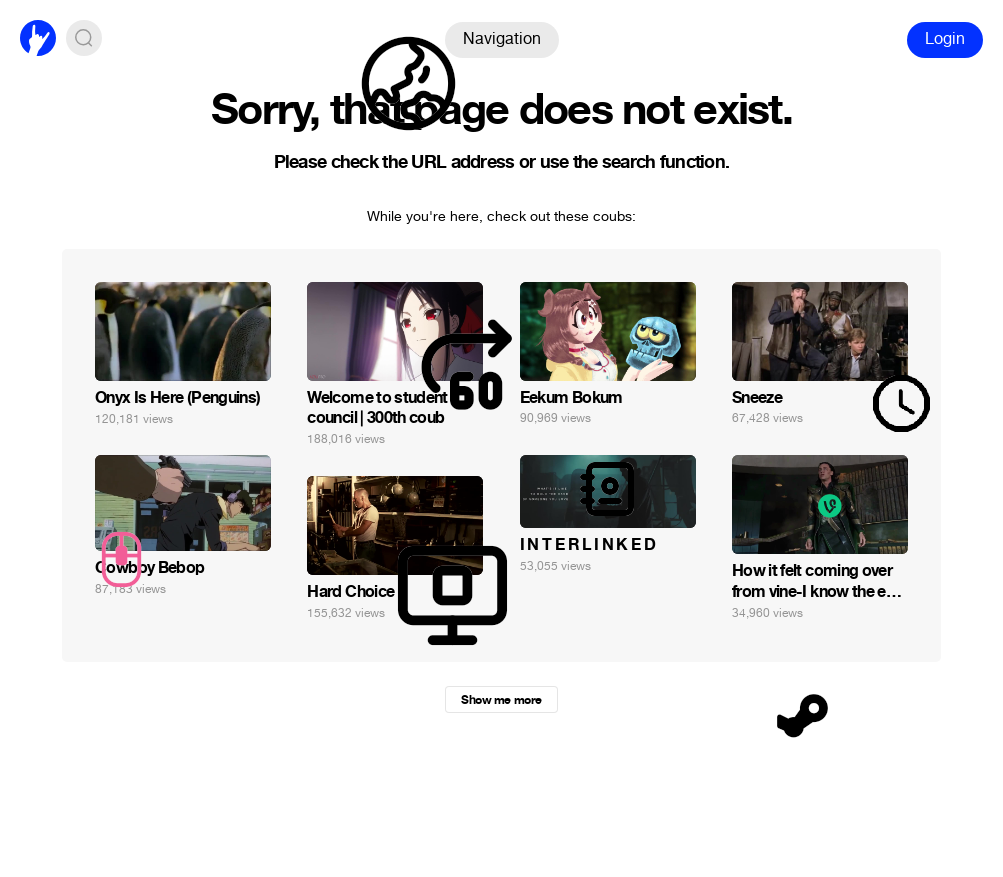 The height and width of the screenshot is (877, 1003). Describe the element at coordinates (452, 595) in the screenshot. I see `stop screen recording or presentation` at that location.